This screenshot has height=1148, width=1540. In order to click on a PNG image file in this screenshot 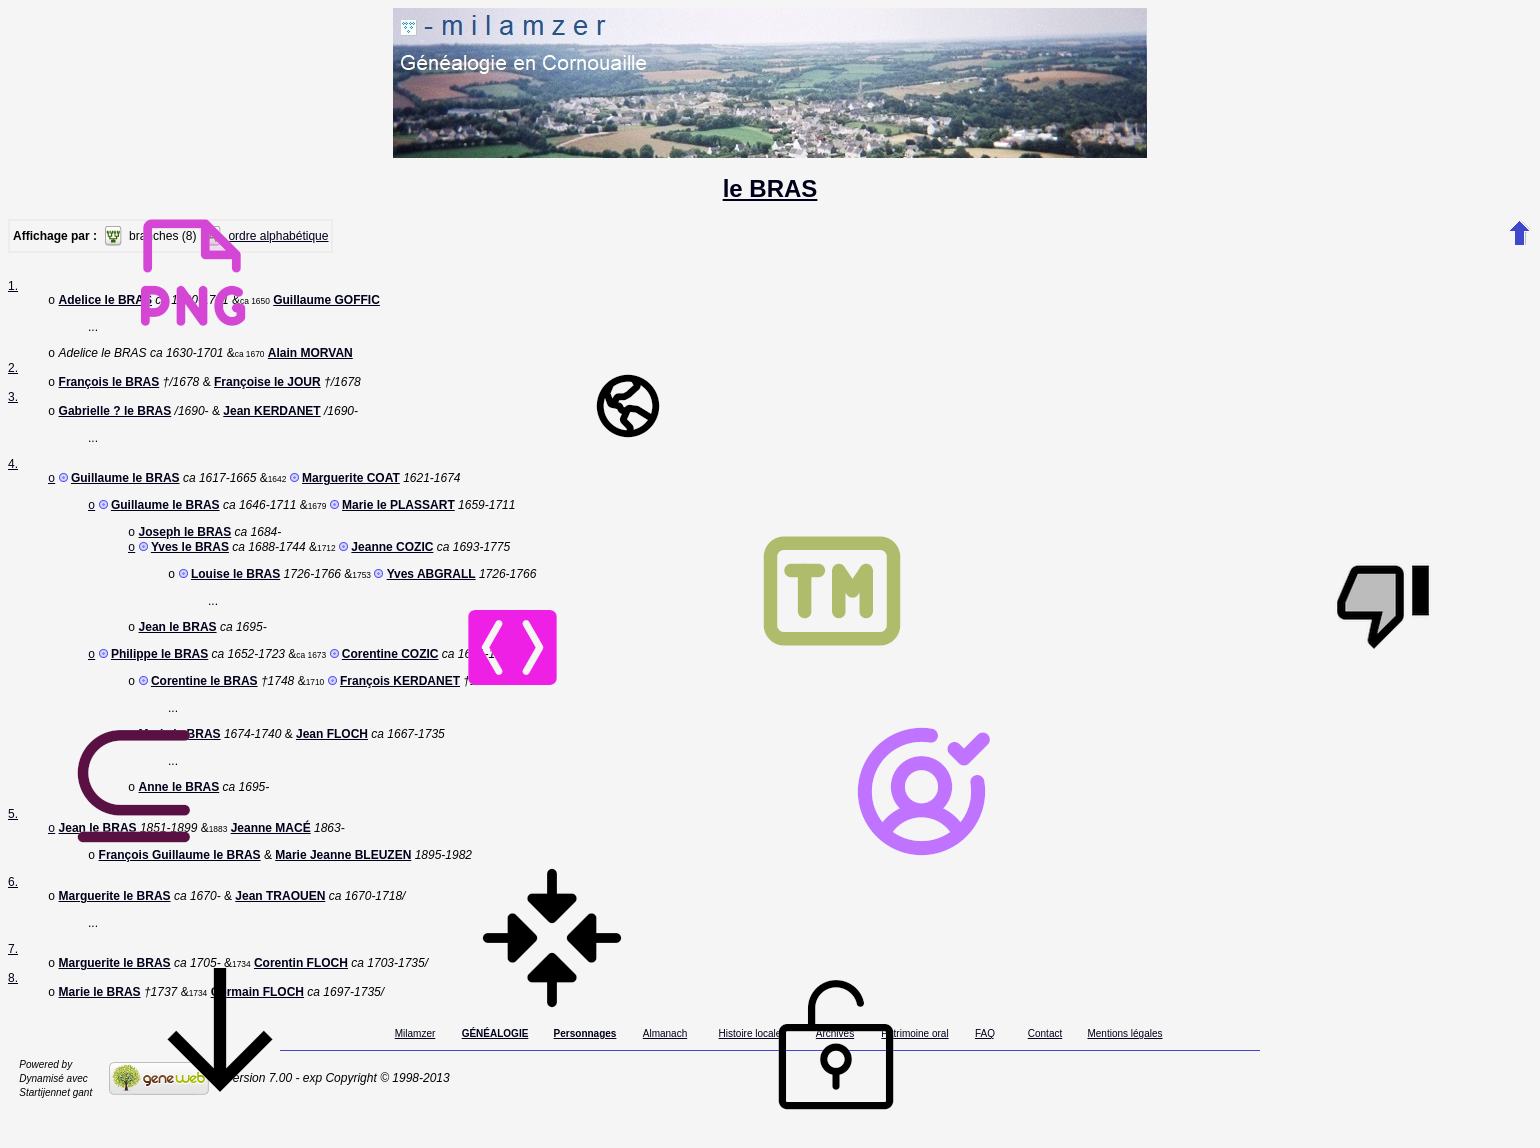, I will do `click(192, 277)`.